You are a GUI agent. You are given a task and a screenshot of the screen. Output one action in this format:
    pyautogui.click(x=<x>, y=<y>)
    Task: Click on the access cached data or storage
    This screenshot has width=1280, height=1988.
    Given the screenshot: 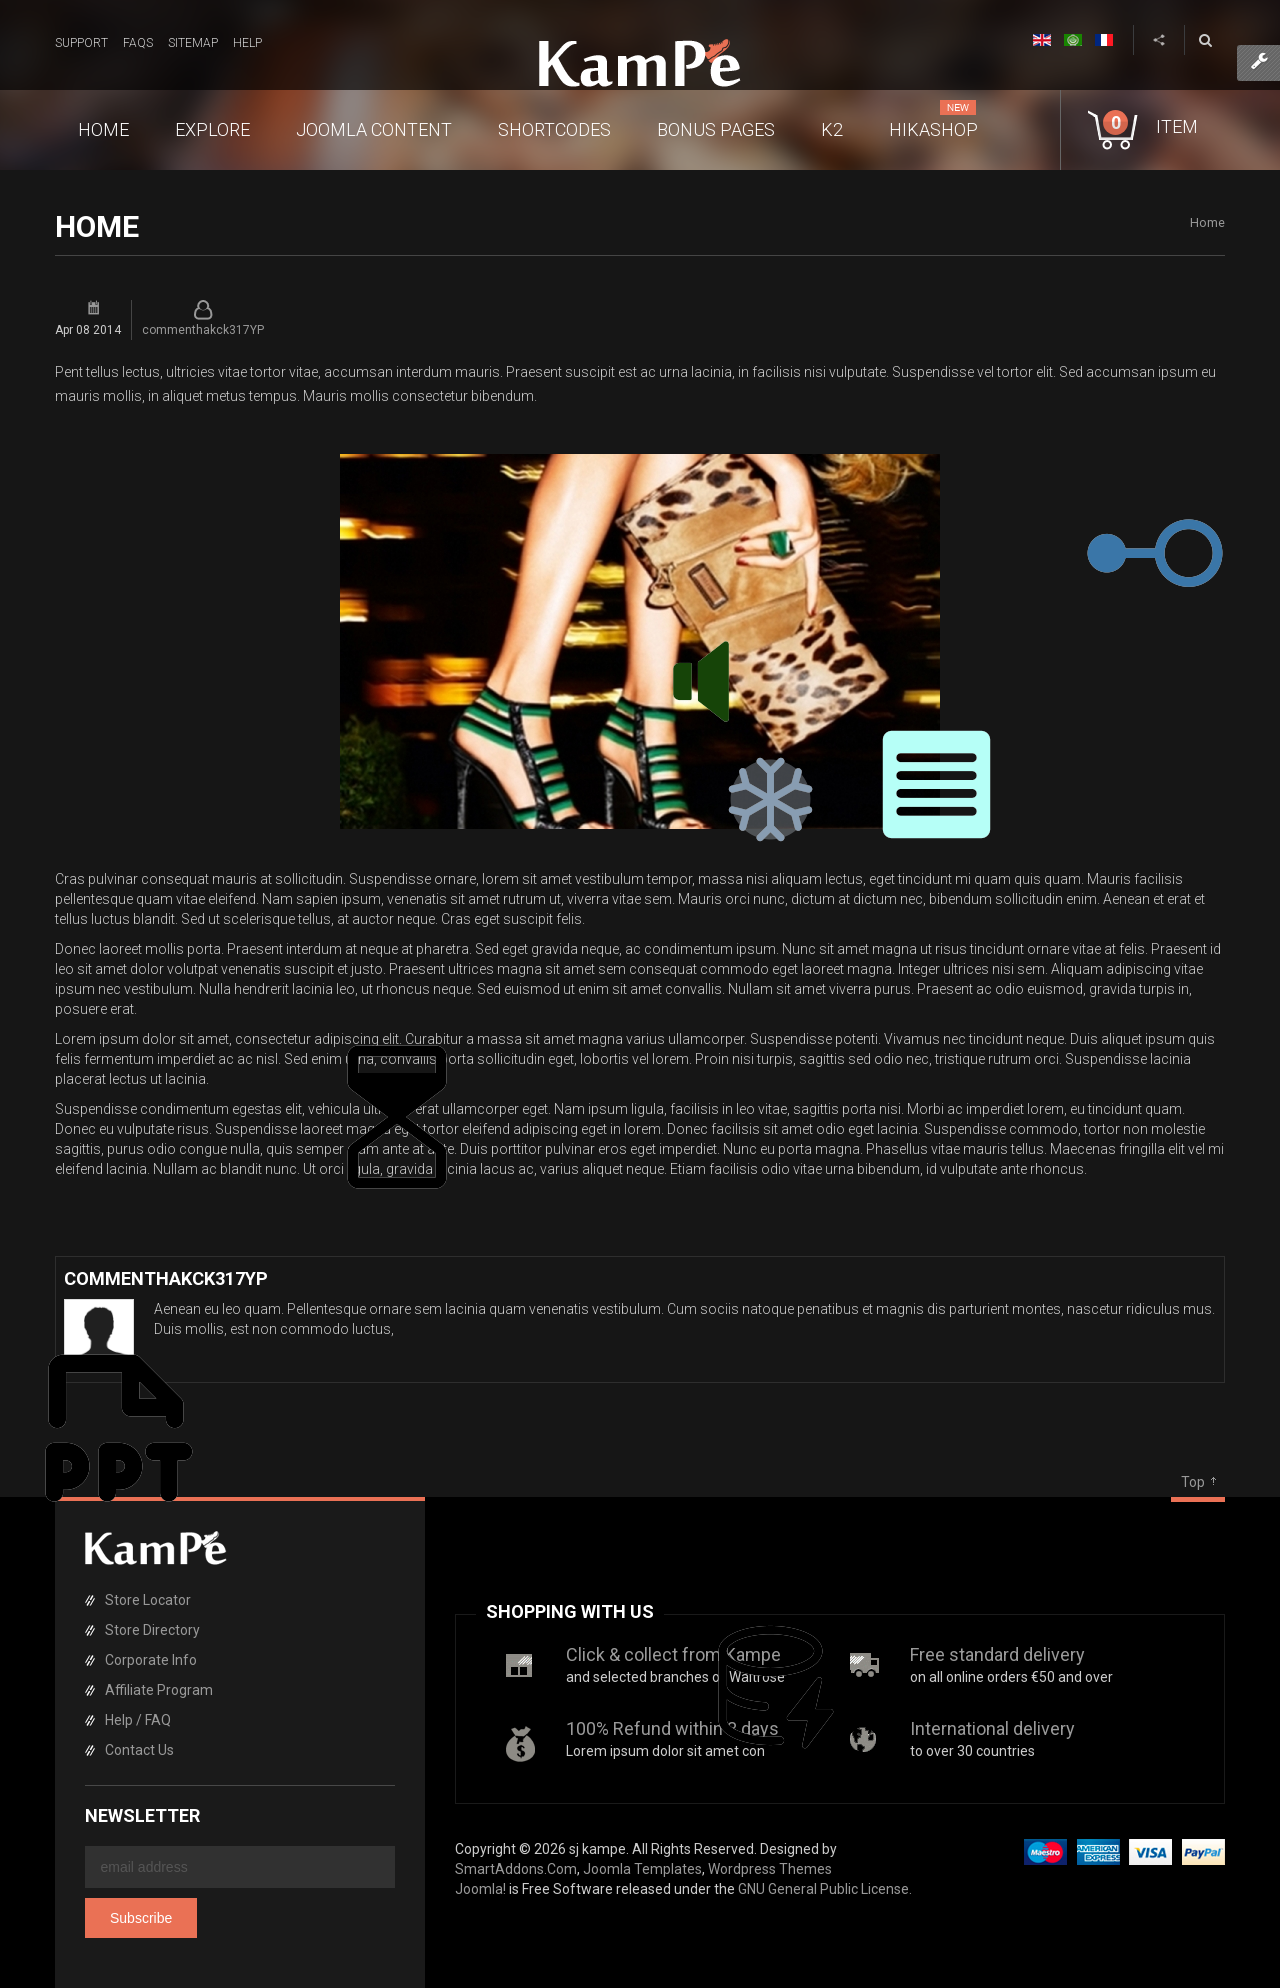 What is the action you would take?
    pyautogui.click(x=770, y=1685)
    